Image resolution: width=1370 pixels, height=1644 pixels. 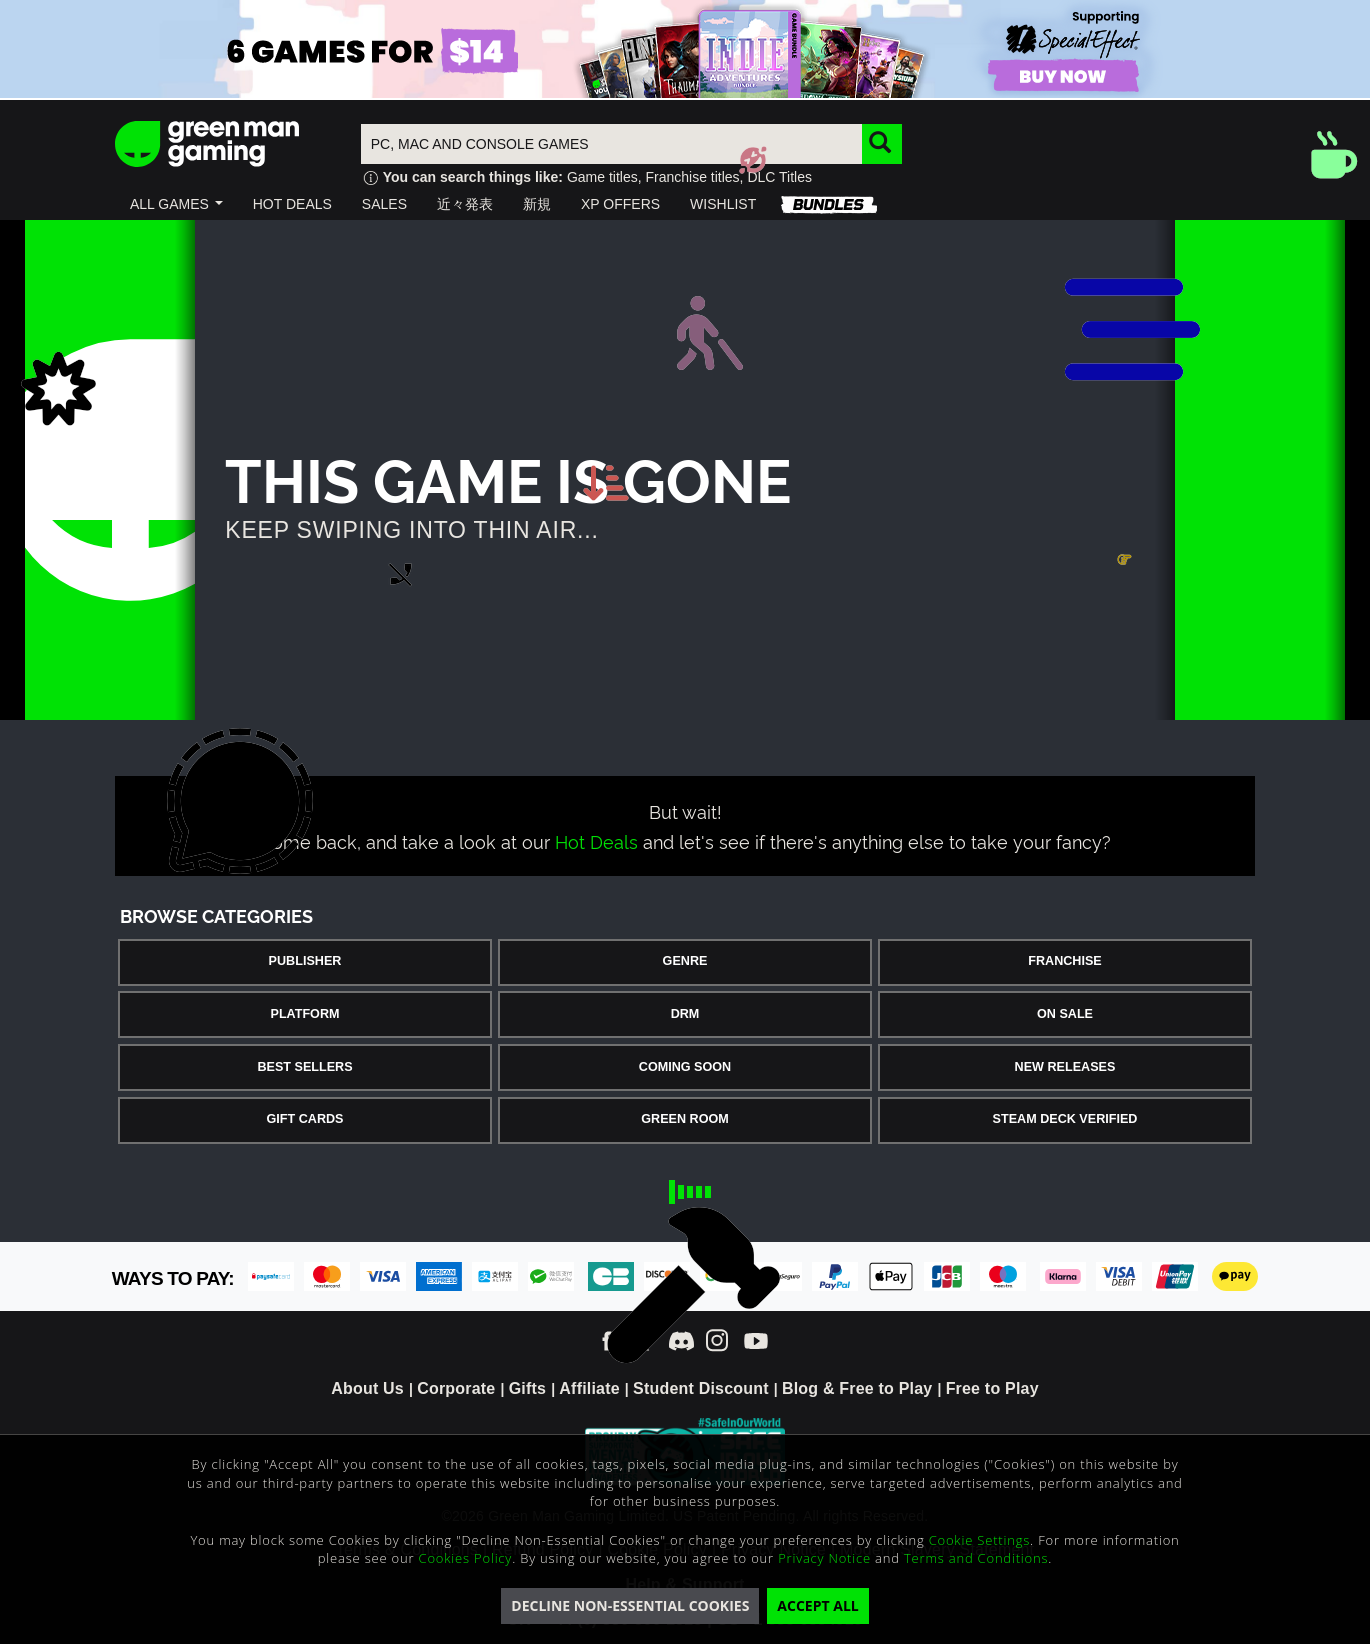 What do you see at coordinates (1124, 559) in the screenshot?
I see `tap to continue or proceed to the next step` at bounding box center [1124, 559].